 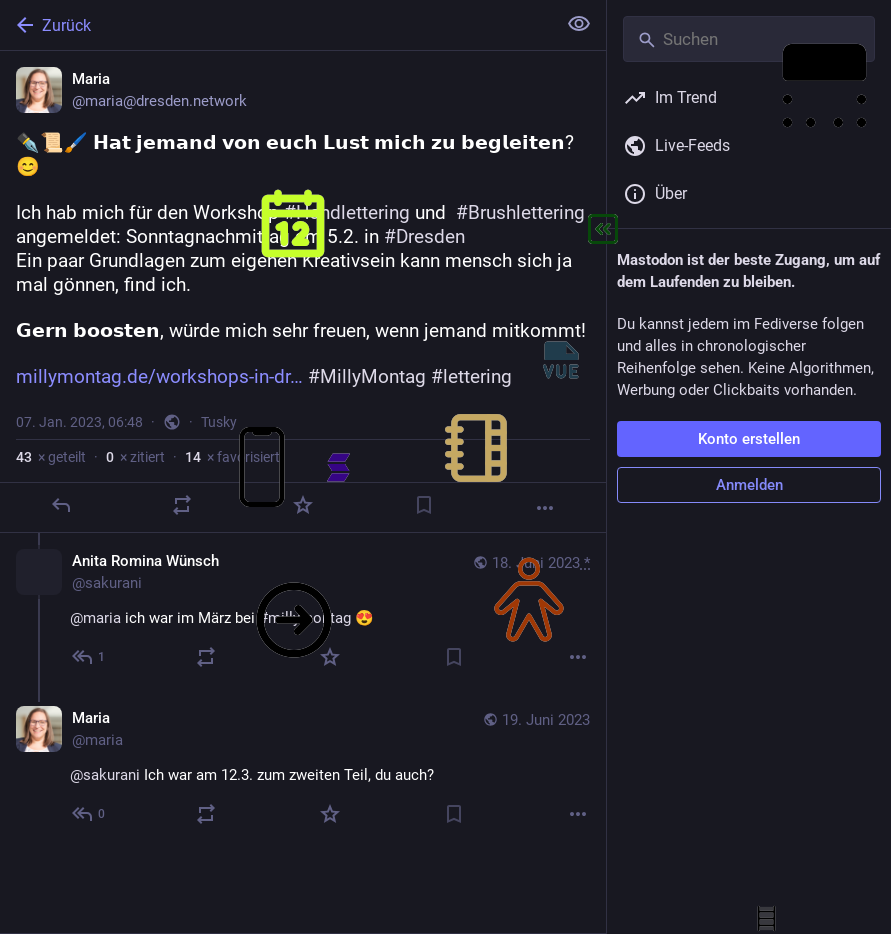 What do you see at coordinates (479, 448) in the screenshot?
I see `open tabbed notebook or journal` at bounding box center [479, 448].